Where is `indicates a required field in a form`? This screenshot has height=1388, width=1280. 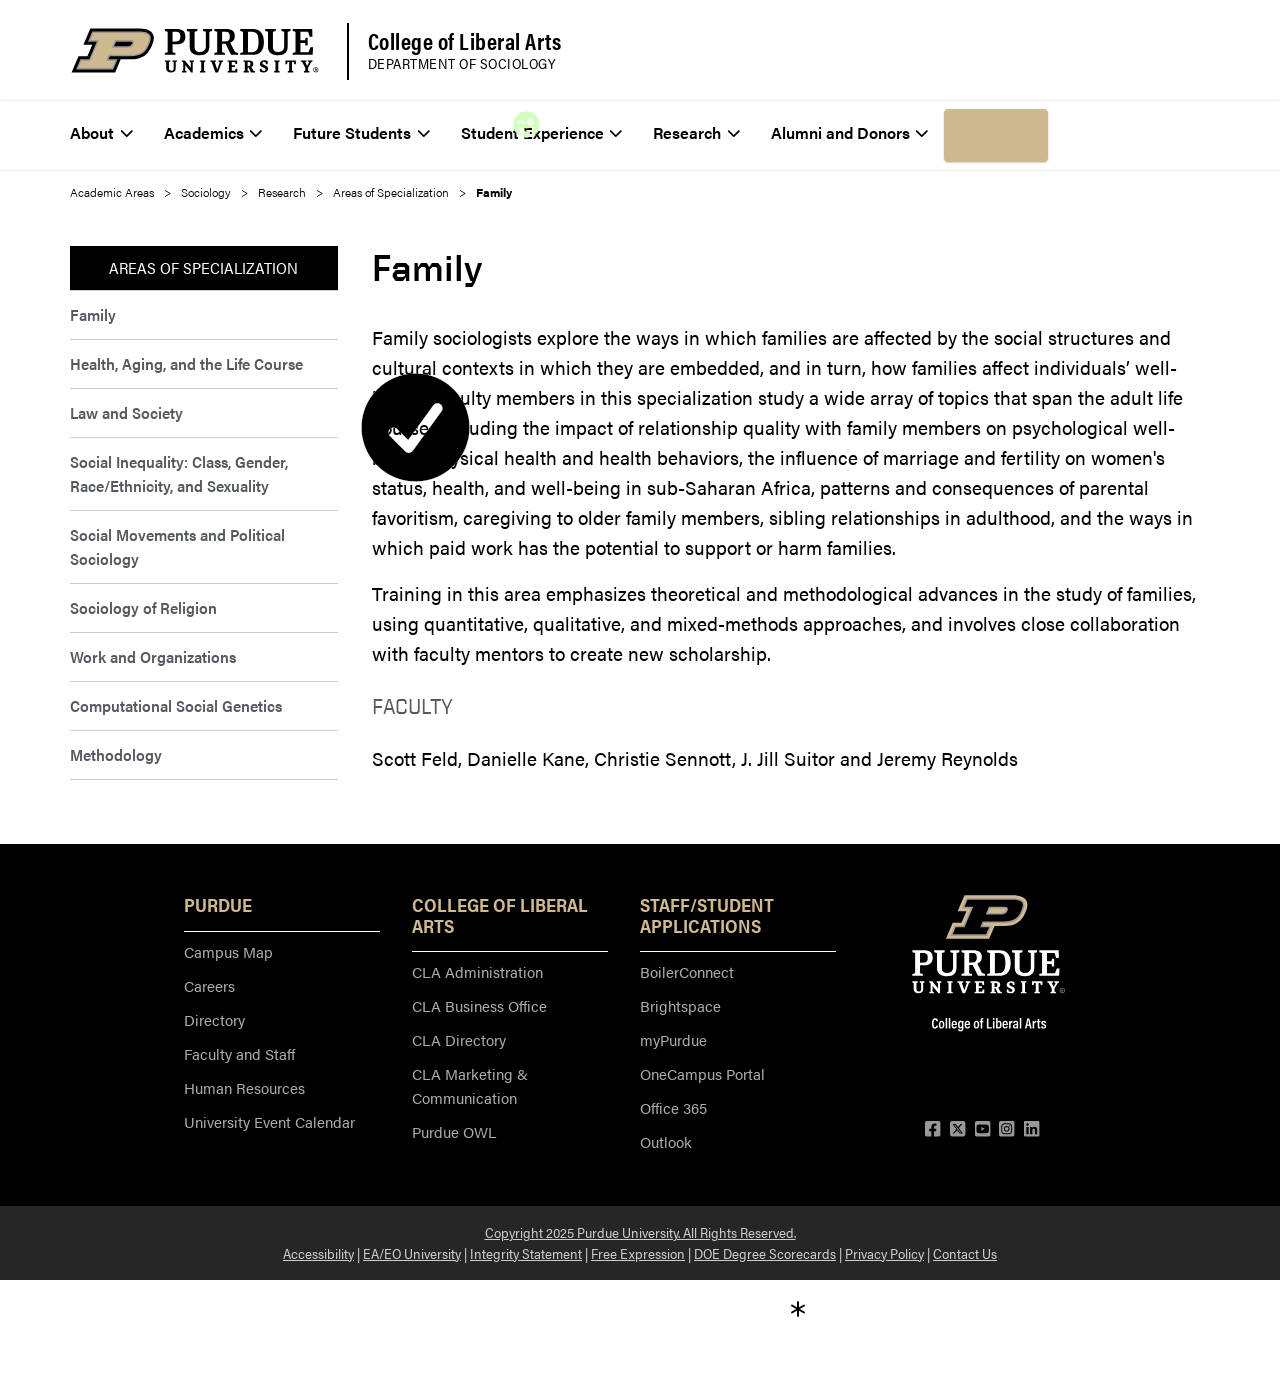 indicates a required field in a form is located at coordinates (798, 1309).